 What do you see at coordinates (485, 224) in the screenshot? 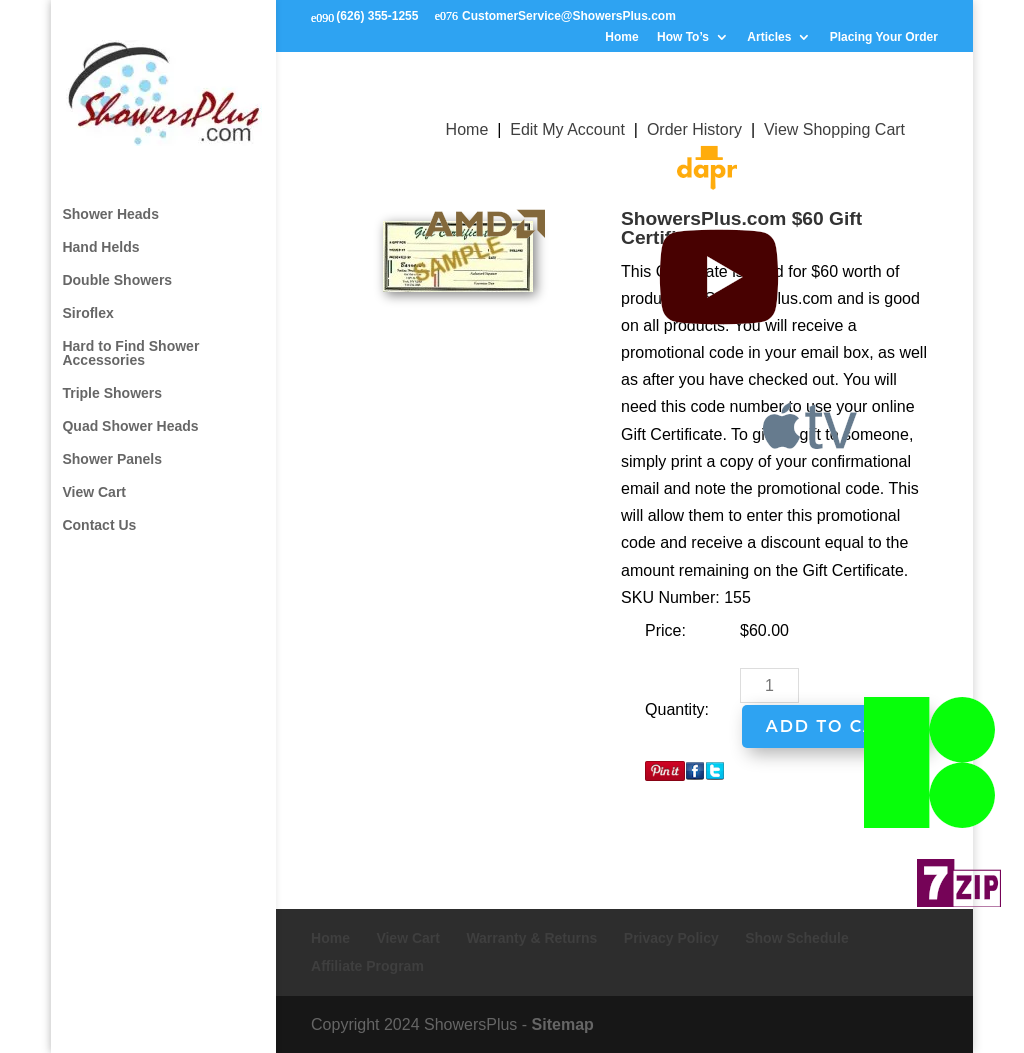
I see `AMD brand logo` at bounding box center [485, 224].